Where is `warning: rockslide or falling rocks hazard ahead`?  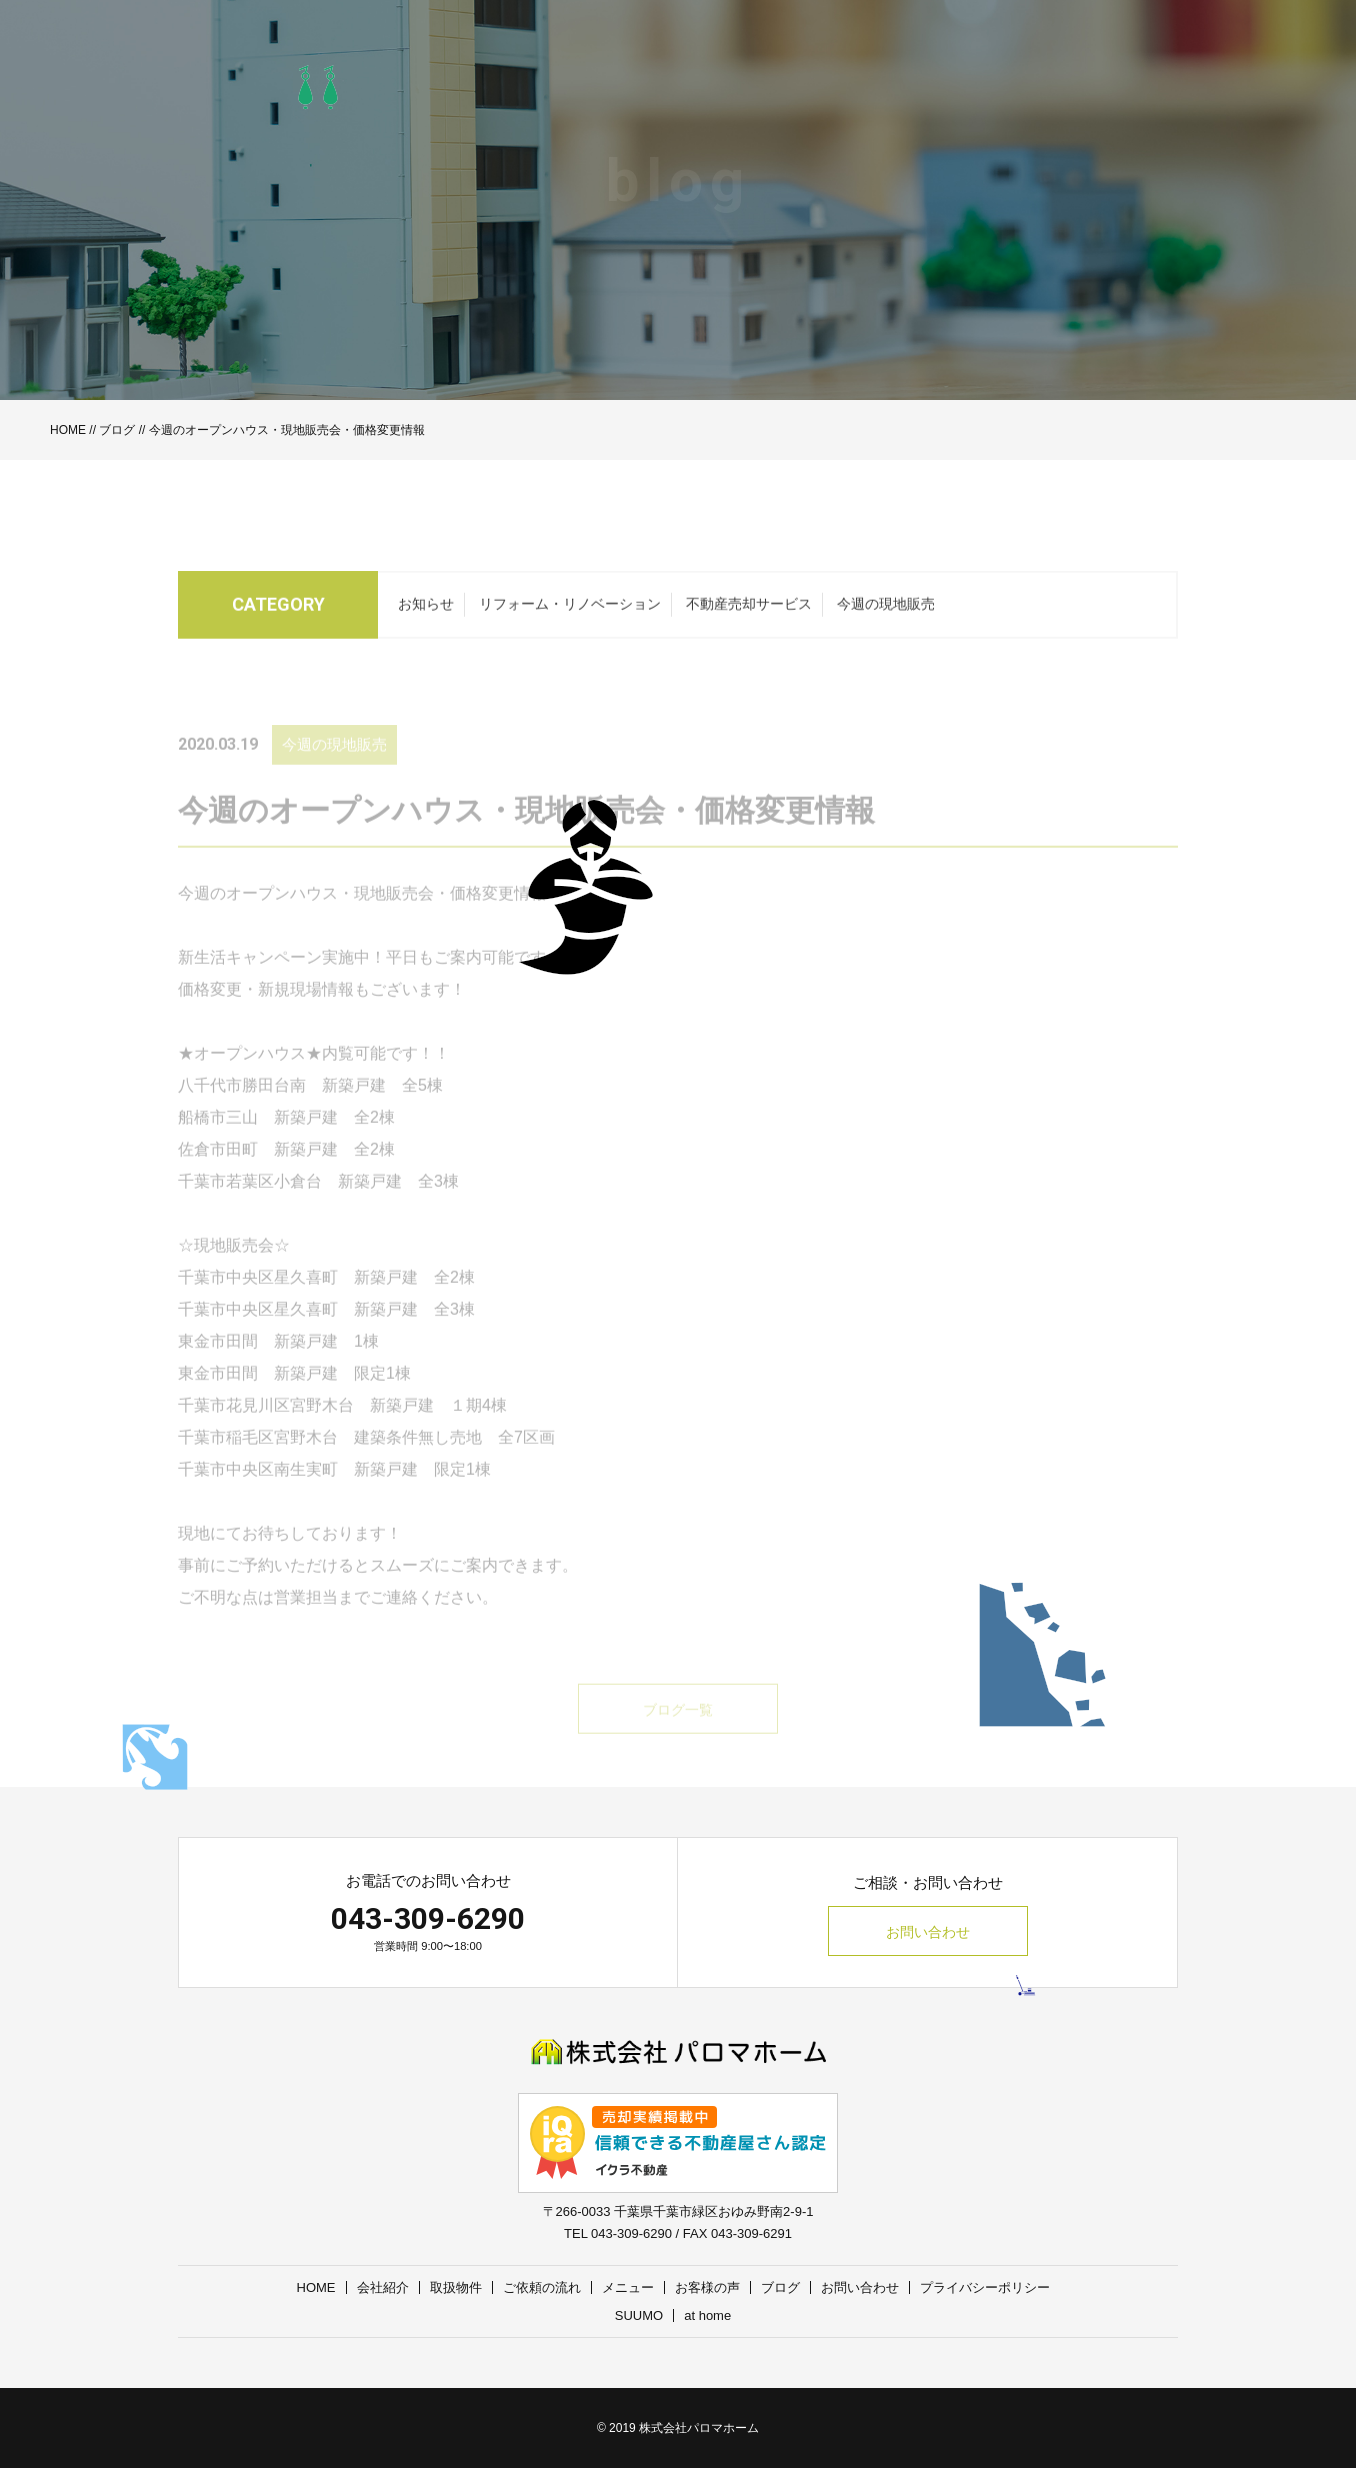
warning: rockslide or falling rocks hazard ahead is located at coordinates (1054, 1652).